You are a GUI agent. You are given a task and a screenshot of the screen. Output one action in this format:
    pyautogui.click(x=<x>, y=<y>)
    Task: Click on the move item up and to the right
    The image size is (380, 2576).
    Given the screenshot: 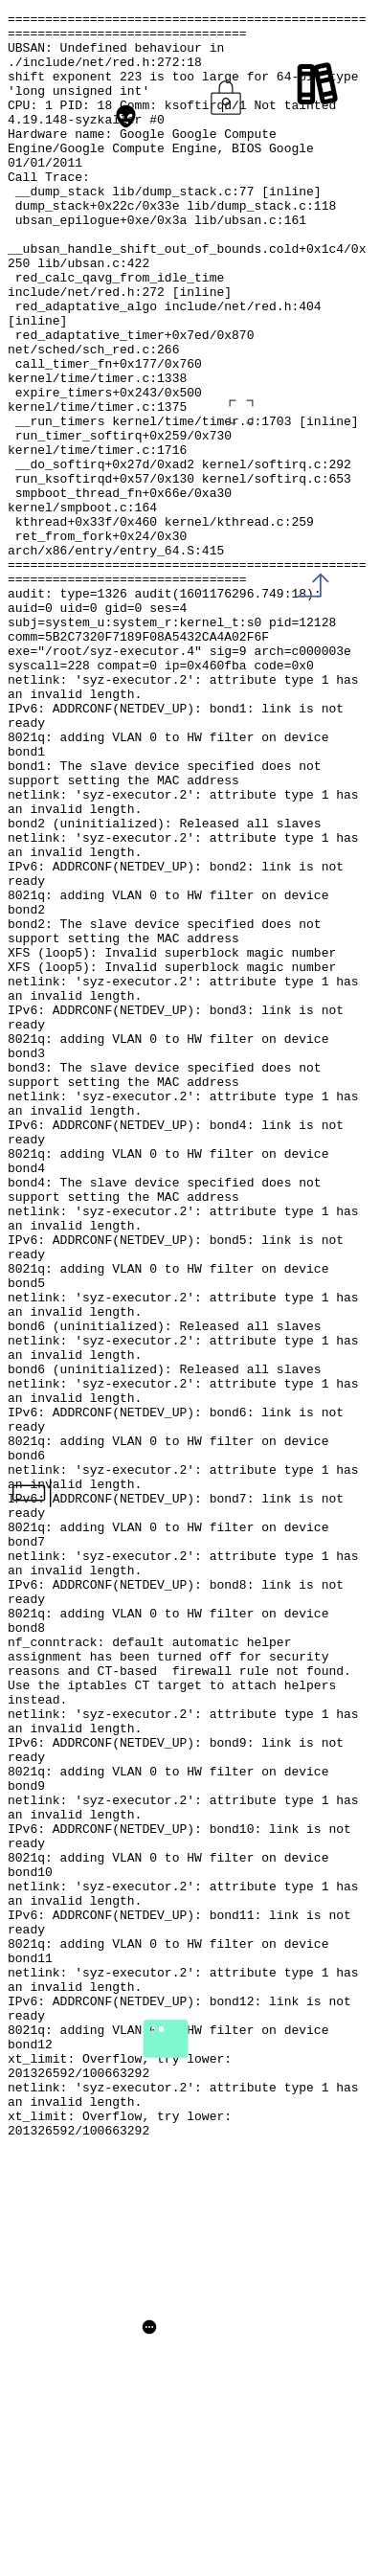 What is the action you would take?
    pyautogui.click(x=314, y=586)
    